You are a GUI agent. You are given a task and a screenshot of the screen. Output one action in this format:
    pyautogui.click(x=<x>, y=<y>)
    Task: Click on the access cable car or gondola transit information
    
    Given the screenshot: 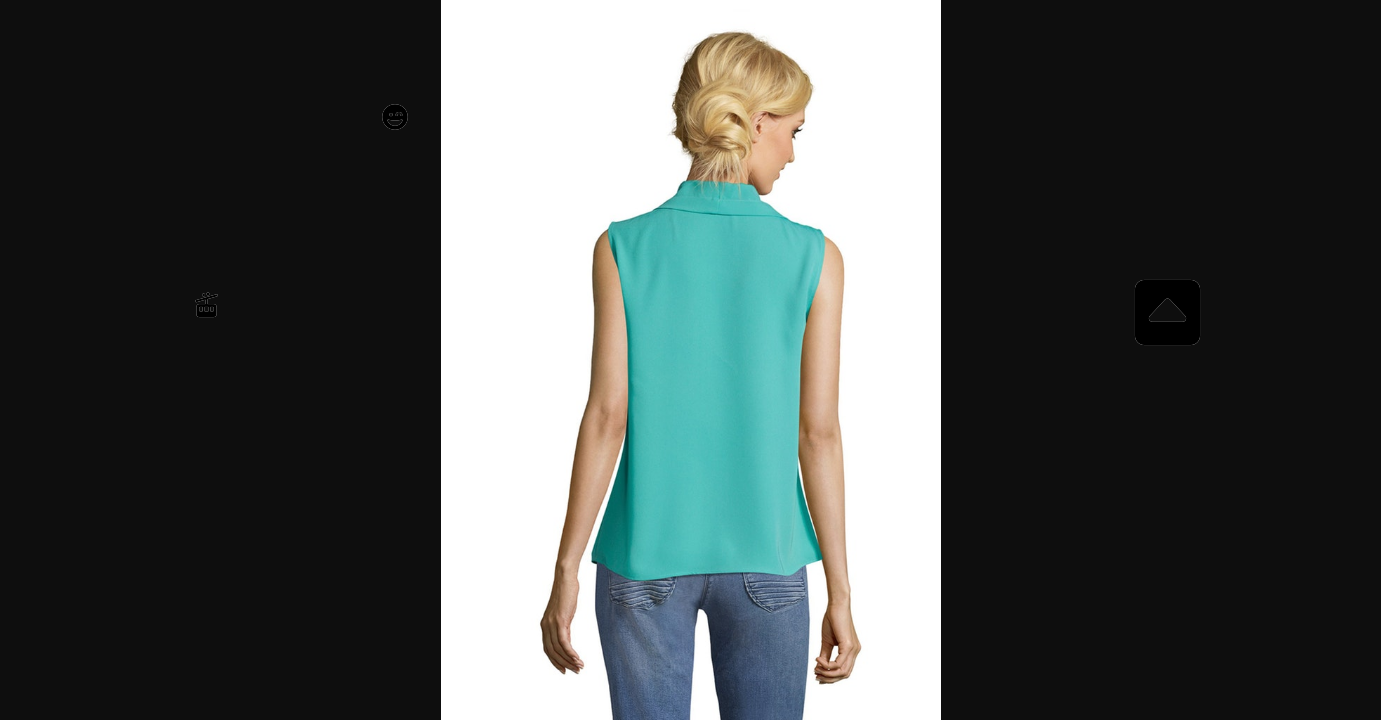 What is the action you would take?
    pyautogui.click(x=206, y=305)
    